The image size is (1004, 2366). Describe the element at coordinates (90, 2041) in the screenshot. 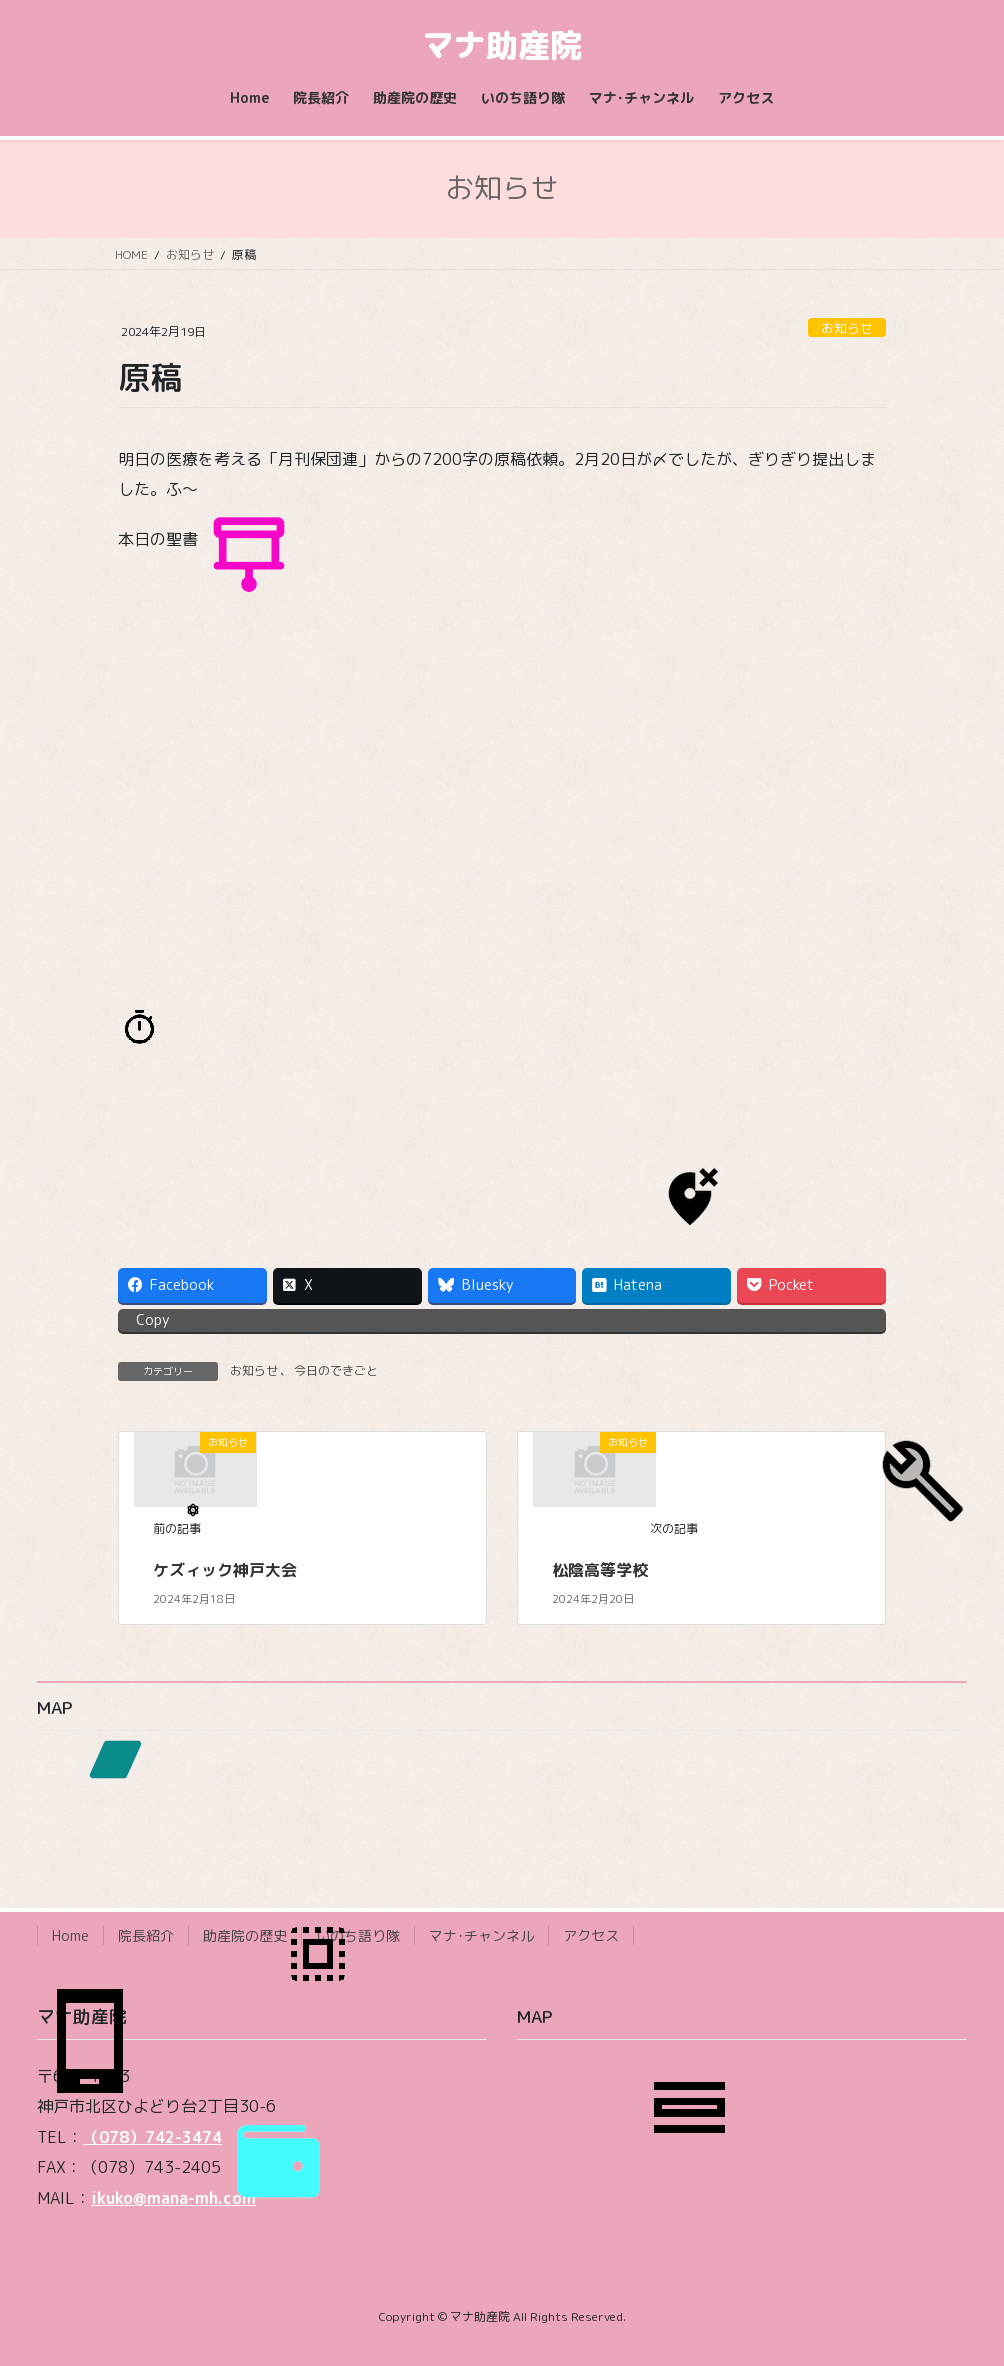

I see `indicates android device or mobile phone` at that location.